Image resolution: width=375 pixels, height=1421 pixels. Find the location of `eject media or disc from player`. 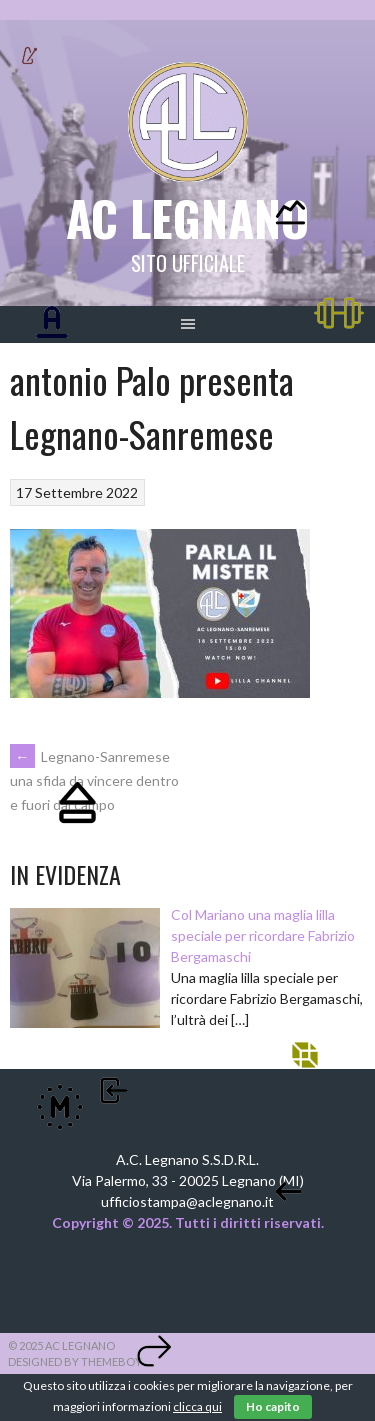

eject media or disc from player is located at coordinates (77, 802).